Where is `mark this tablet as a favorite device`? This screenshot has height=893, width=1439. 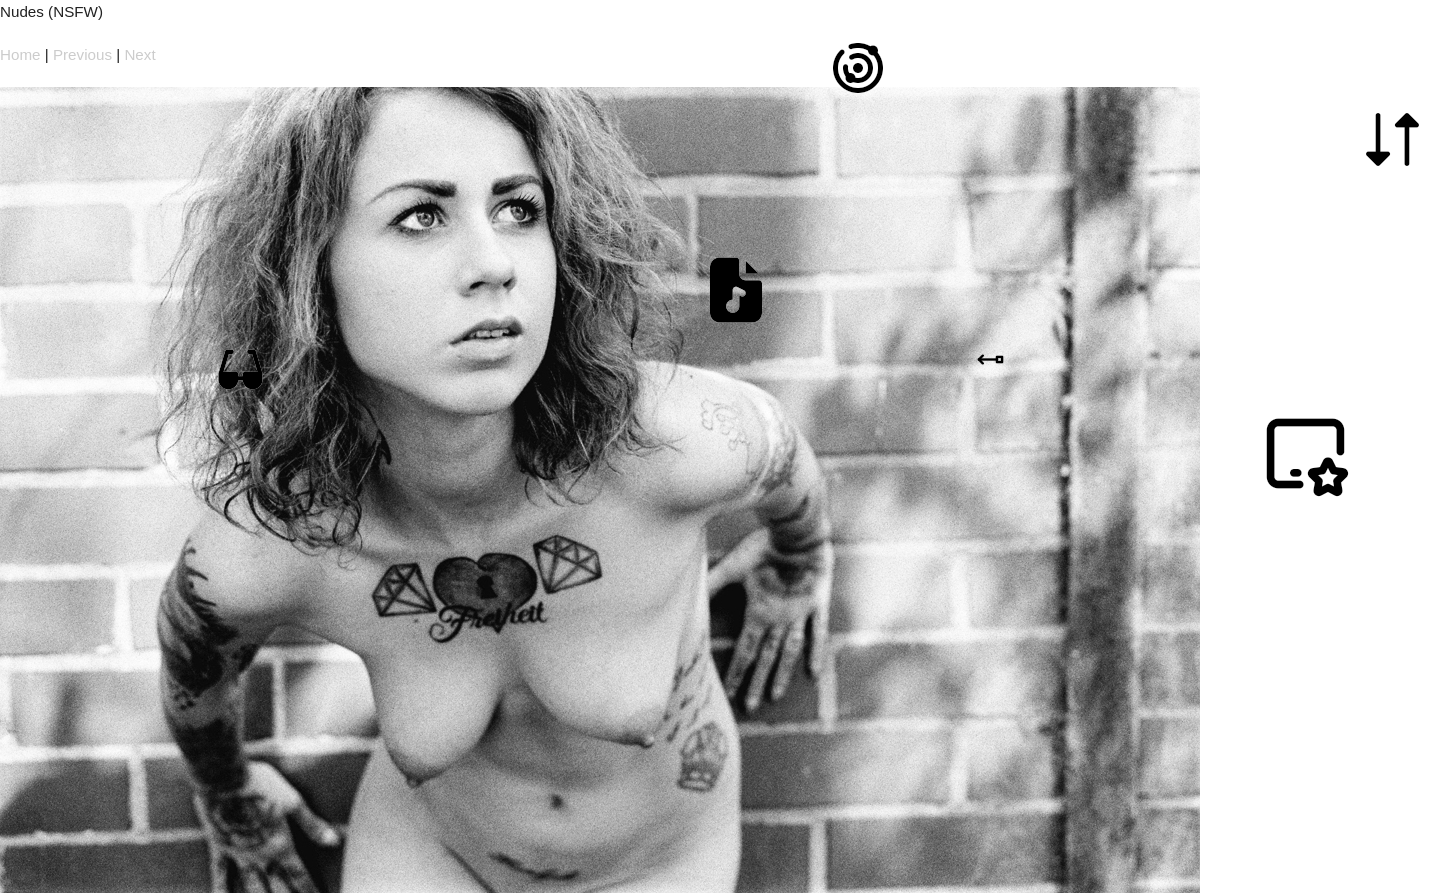 mark this tablet as a favorite device is located at coordinates (1305, 453).